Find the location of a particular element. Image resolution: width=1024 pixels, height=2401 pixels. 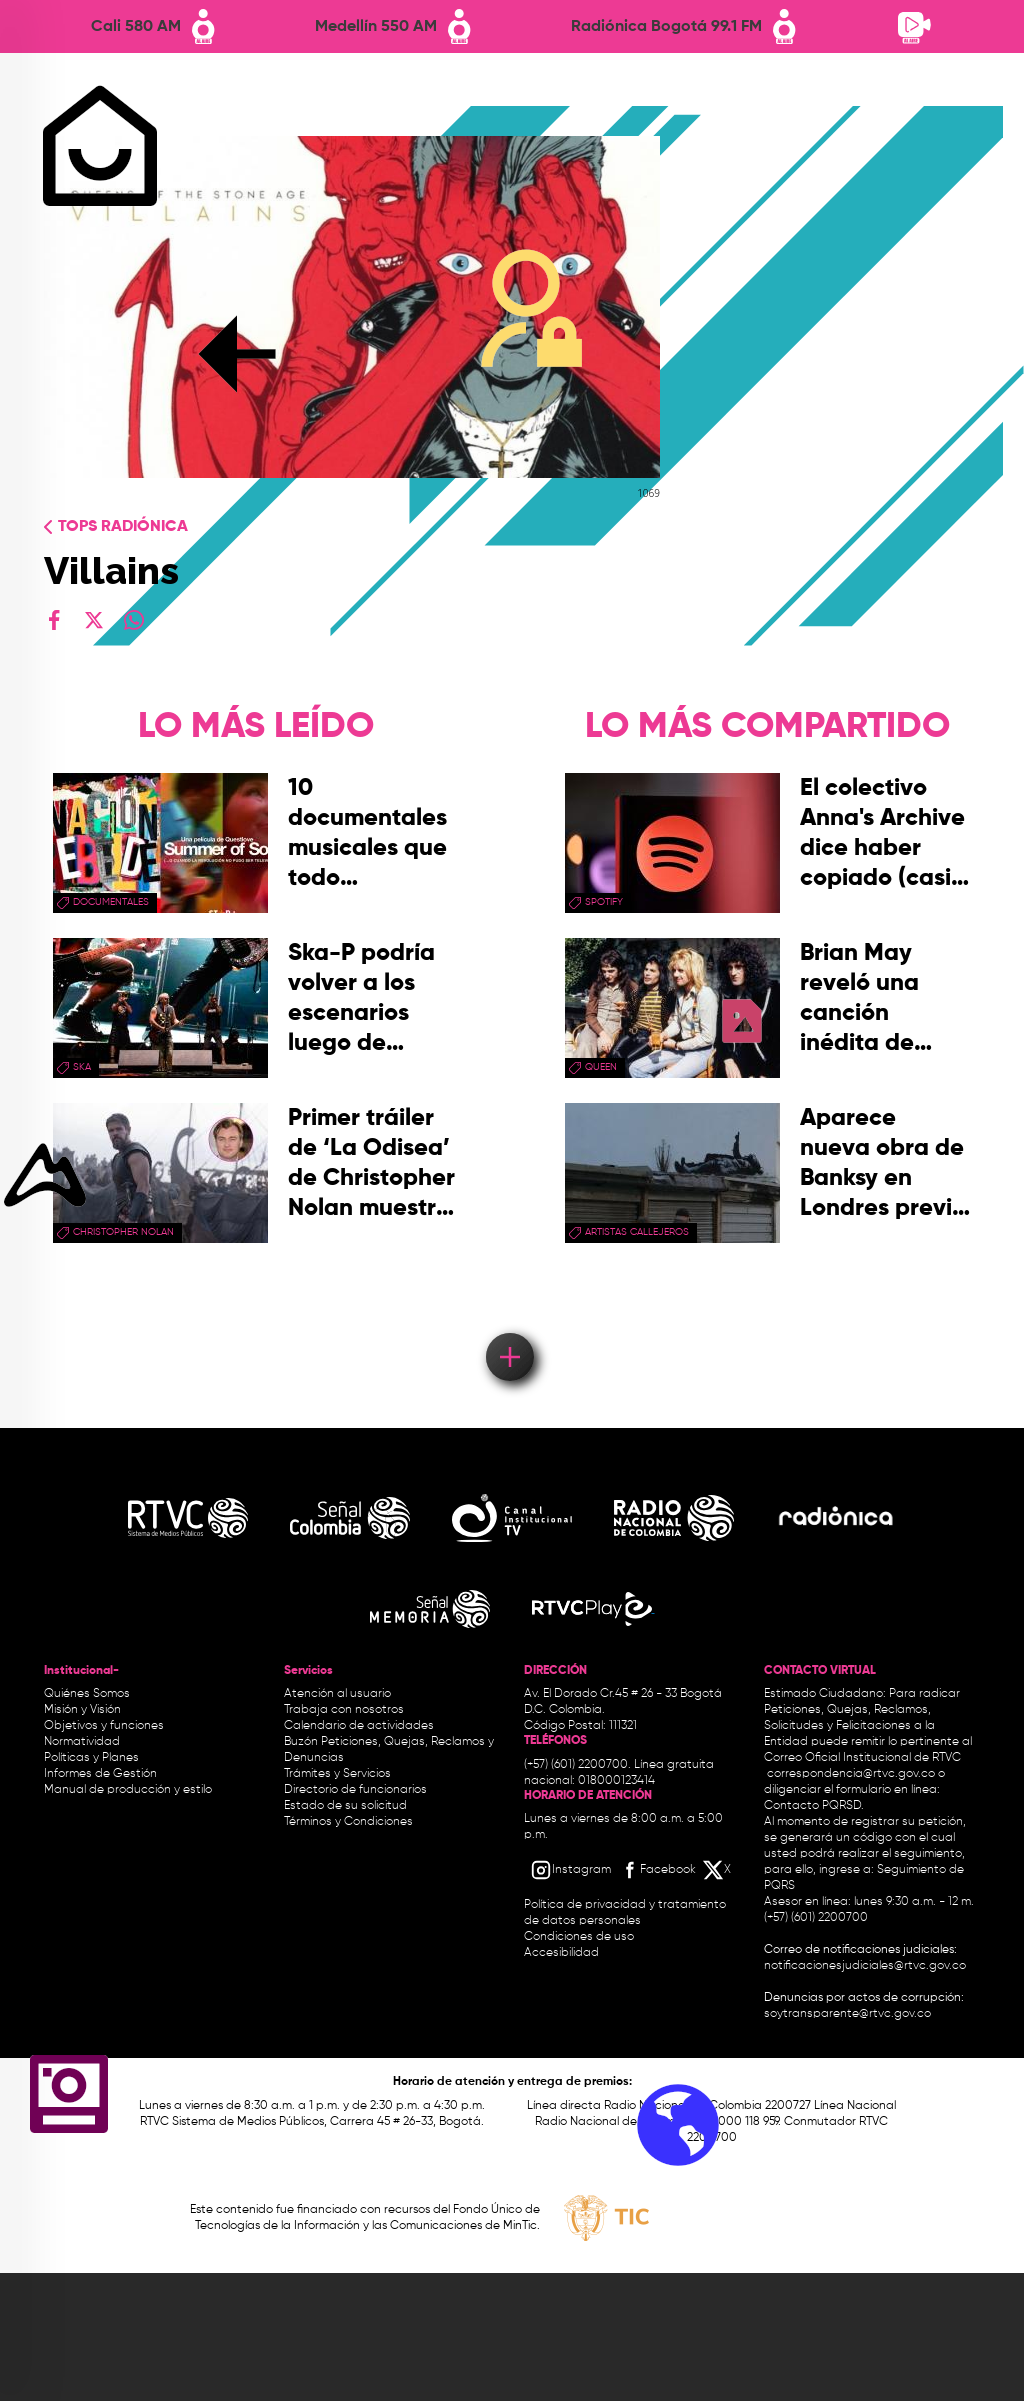

return to home screen is located at coordinates (100, 149).